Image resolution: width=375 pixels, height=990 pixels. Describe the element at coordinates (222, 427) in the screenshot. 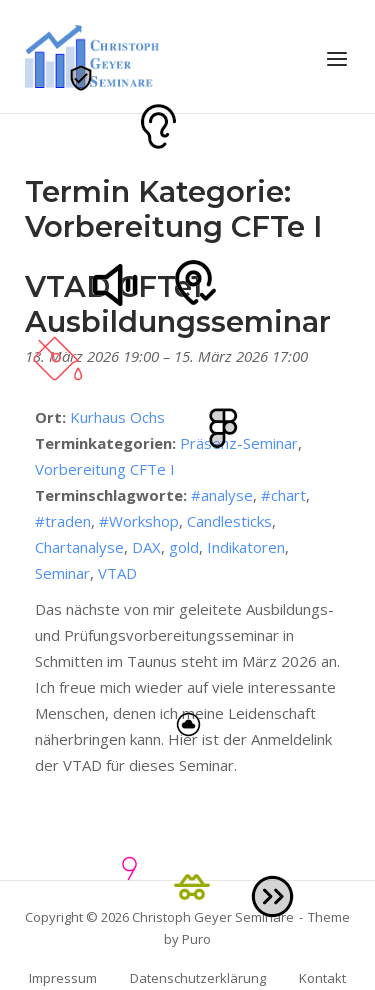

I see `open figma design file` at that location.